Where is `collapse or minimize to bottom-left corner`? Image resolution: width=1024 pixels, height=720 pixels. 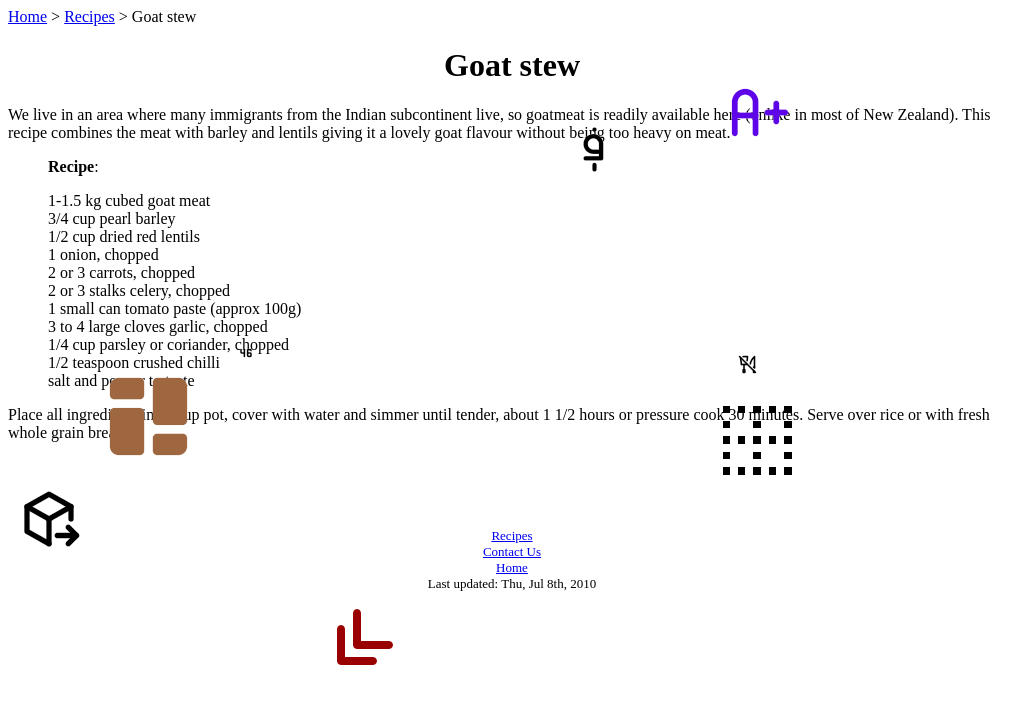
collapse or minimize to bottom-left corner is located at coordinates (361, 641).